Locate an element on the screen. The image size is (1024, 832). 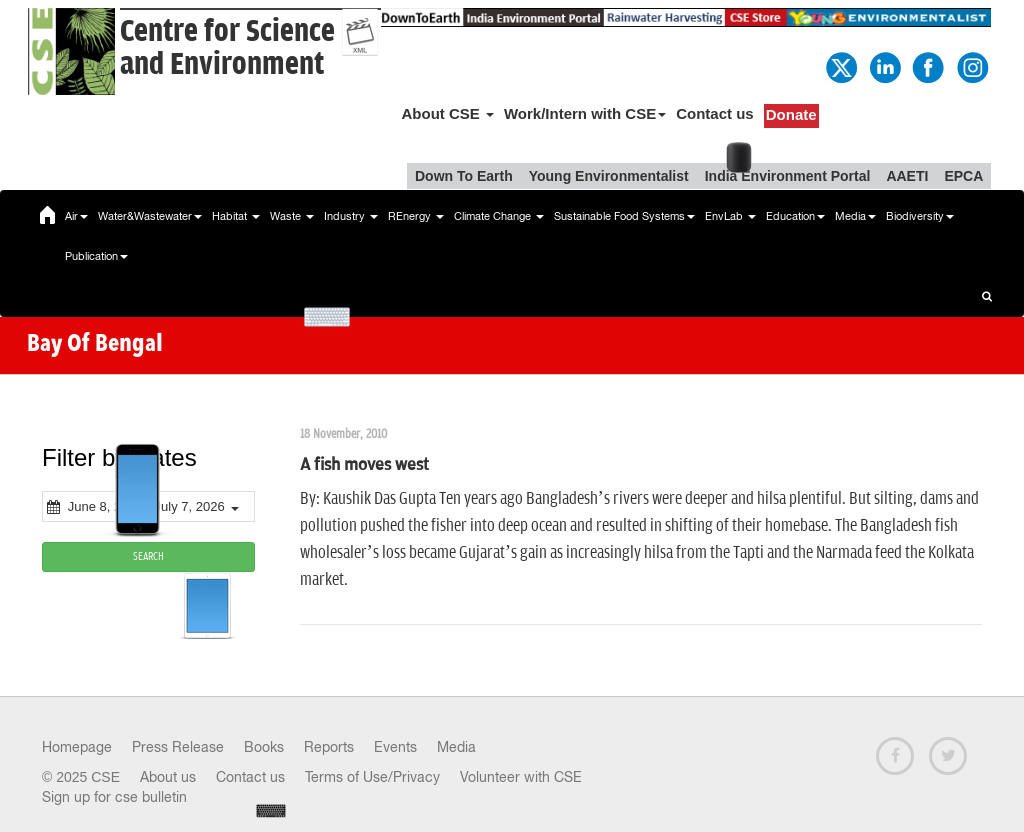
iPhone SE device icon for system identification is located at coordinates (137, 490).